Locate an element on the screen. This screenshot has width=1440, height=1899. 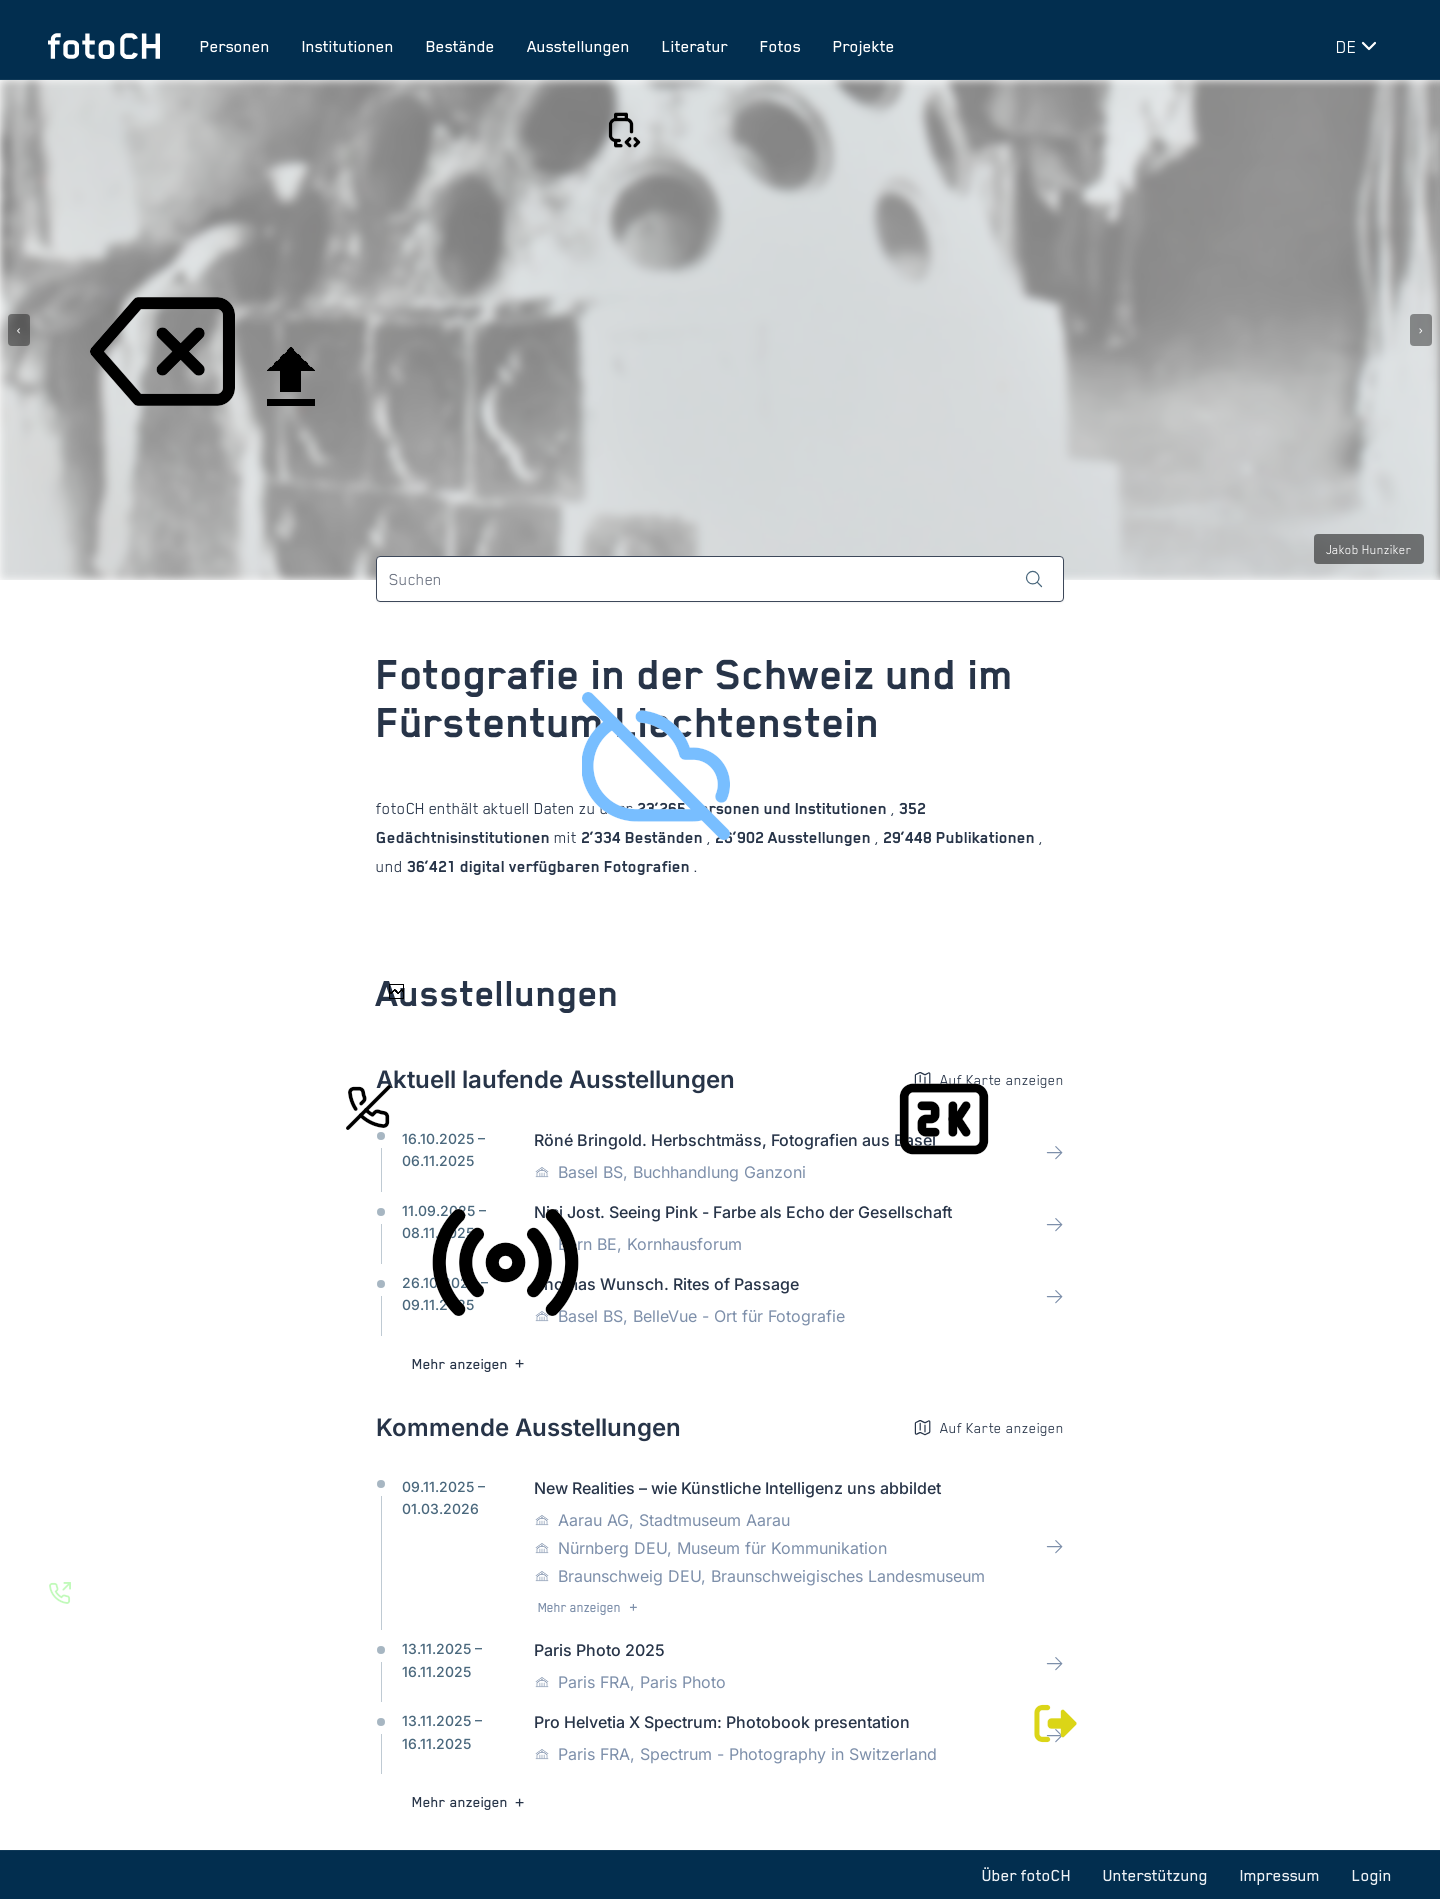
indicates an image failed to load is located at coordinates (396, 991).